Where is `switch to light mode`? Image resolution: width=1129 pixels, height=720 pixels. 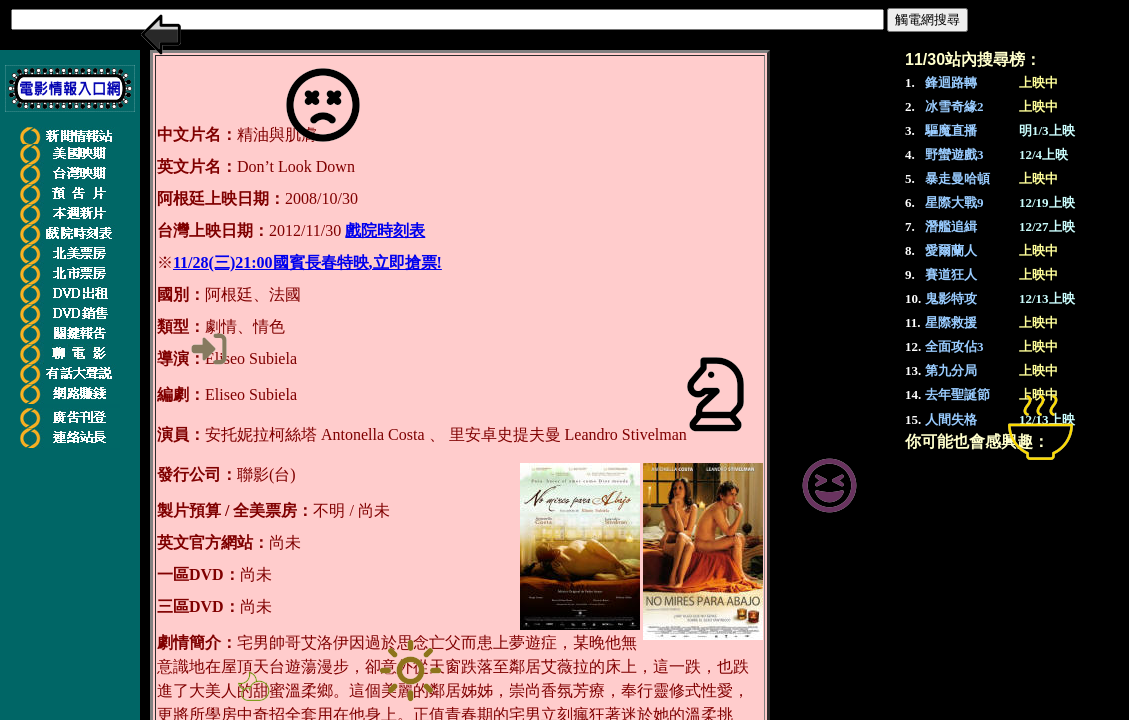
switch to light mode is located at coordinates (410, 670).